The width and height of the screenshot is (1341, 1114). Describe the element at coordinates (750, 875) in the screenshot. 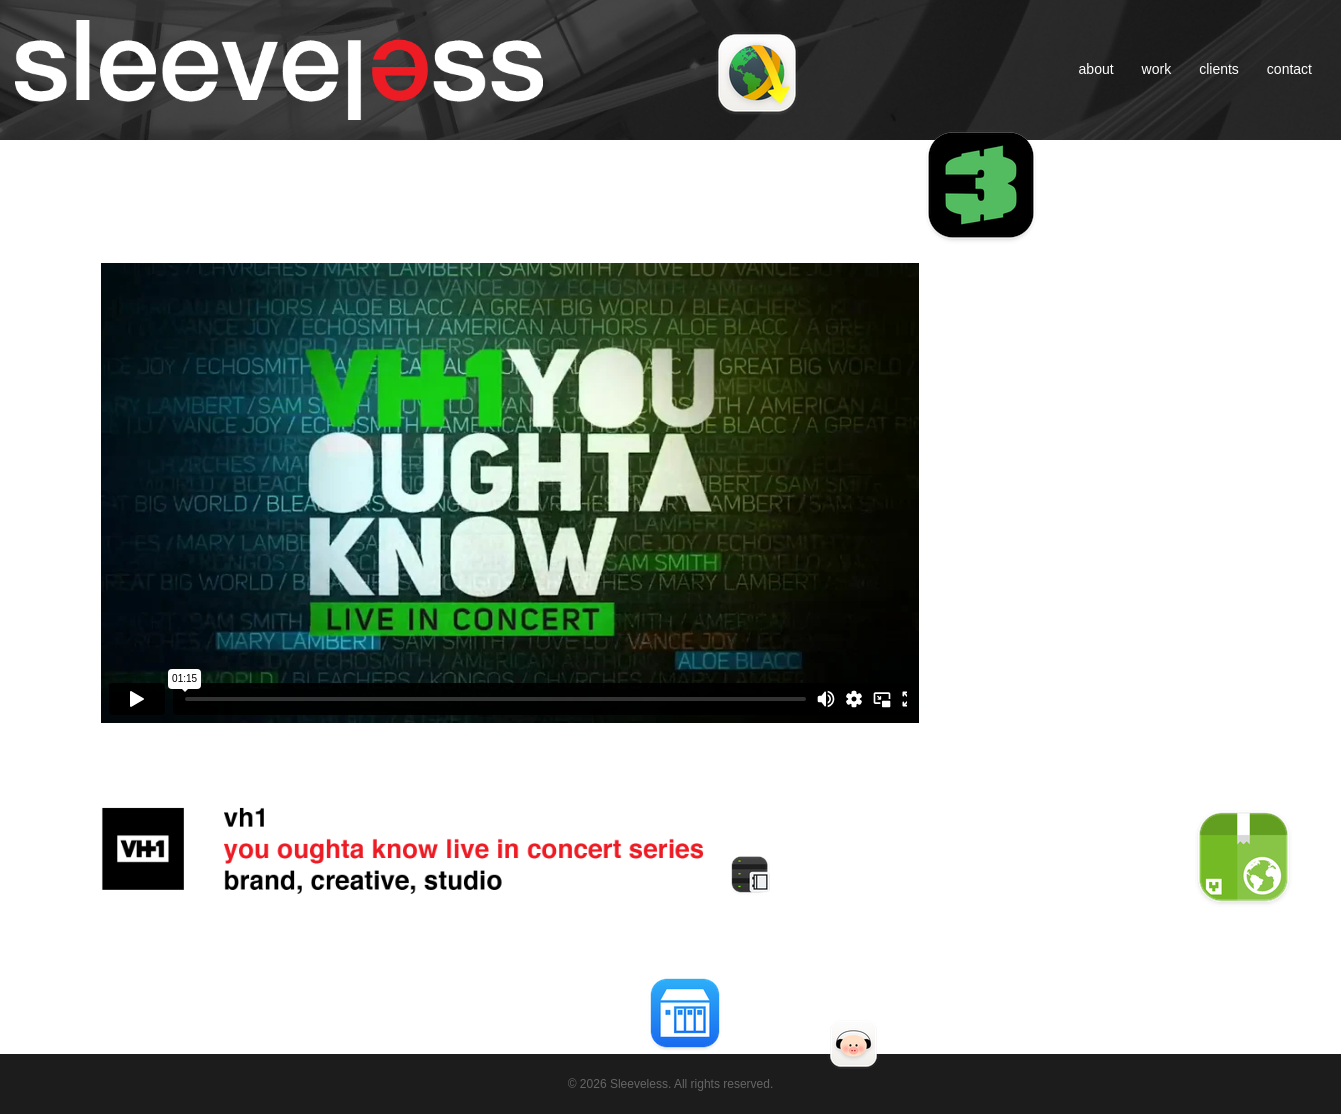

I see `configure LDAP server connection settings` at that location.